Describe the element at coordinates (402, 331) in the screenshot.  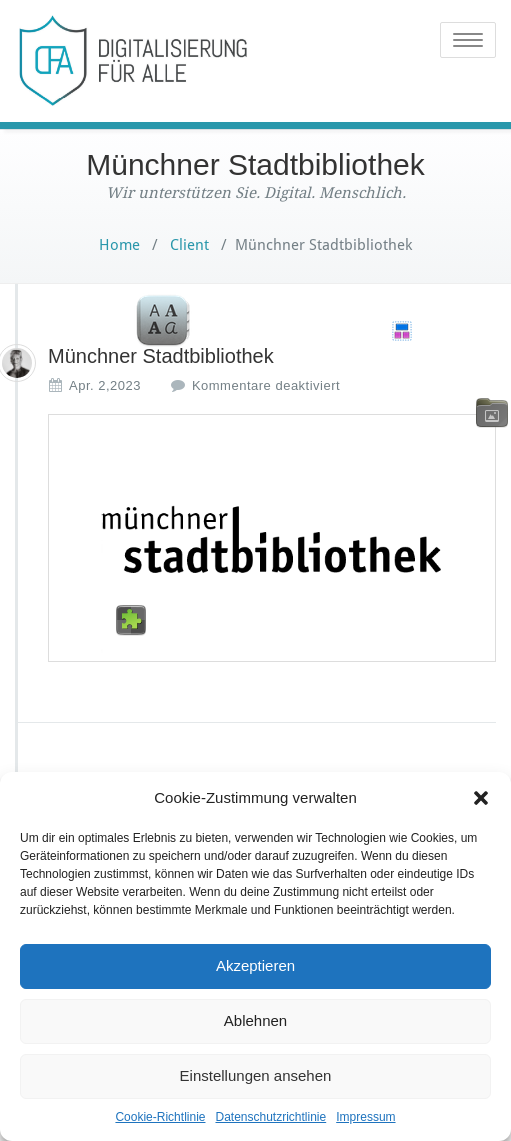
I see `select all items in the current view` at that location.